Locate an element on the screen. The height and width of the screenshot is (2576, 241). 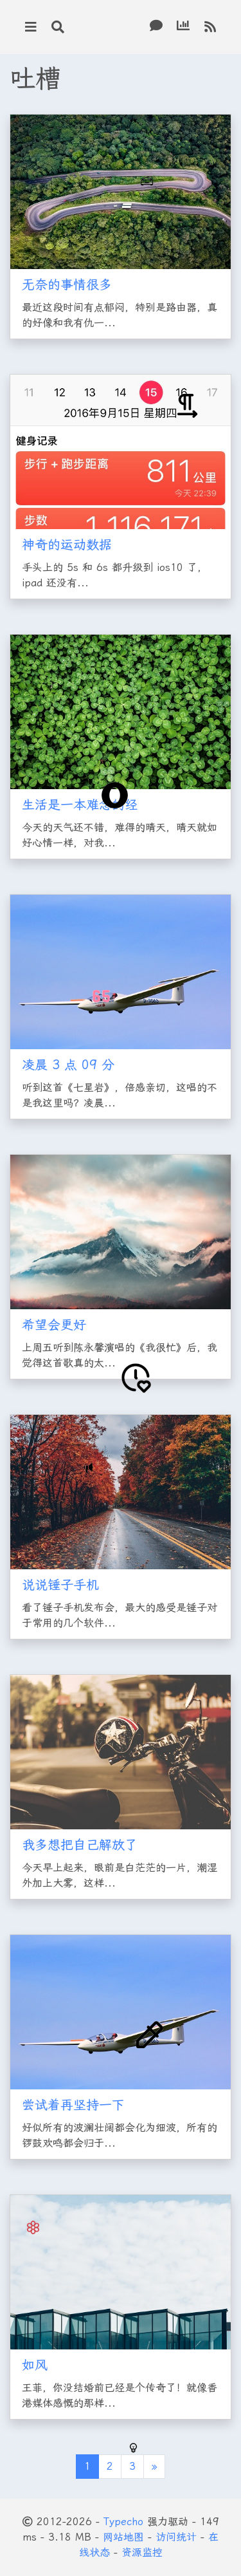
view tips or suggestions is located at coordinates (133, 2447).